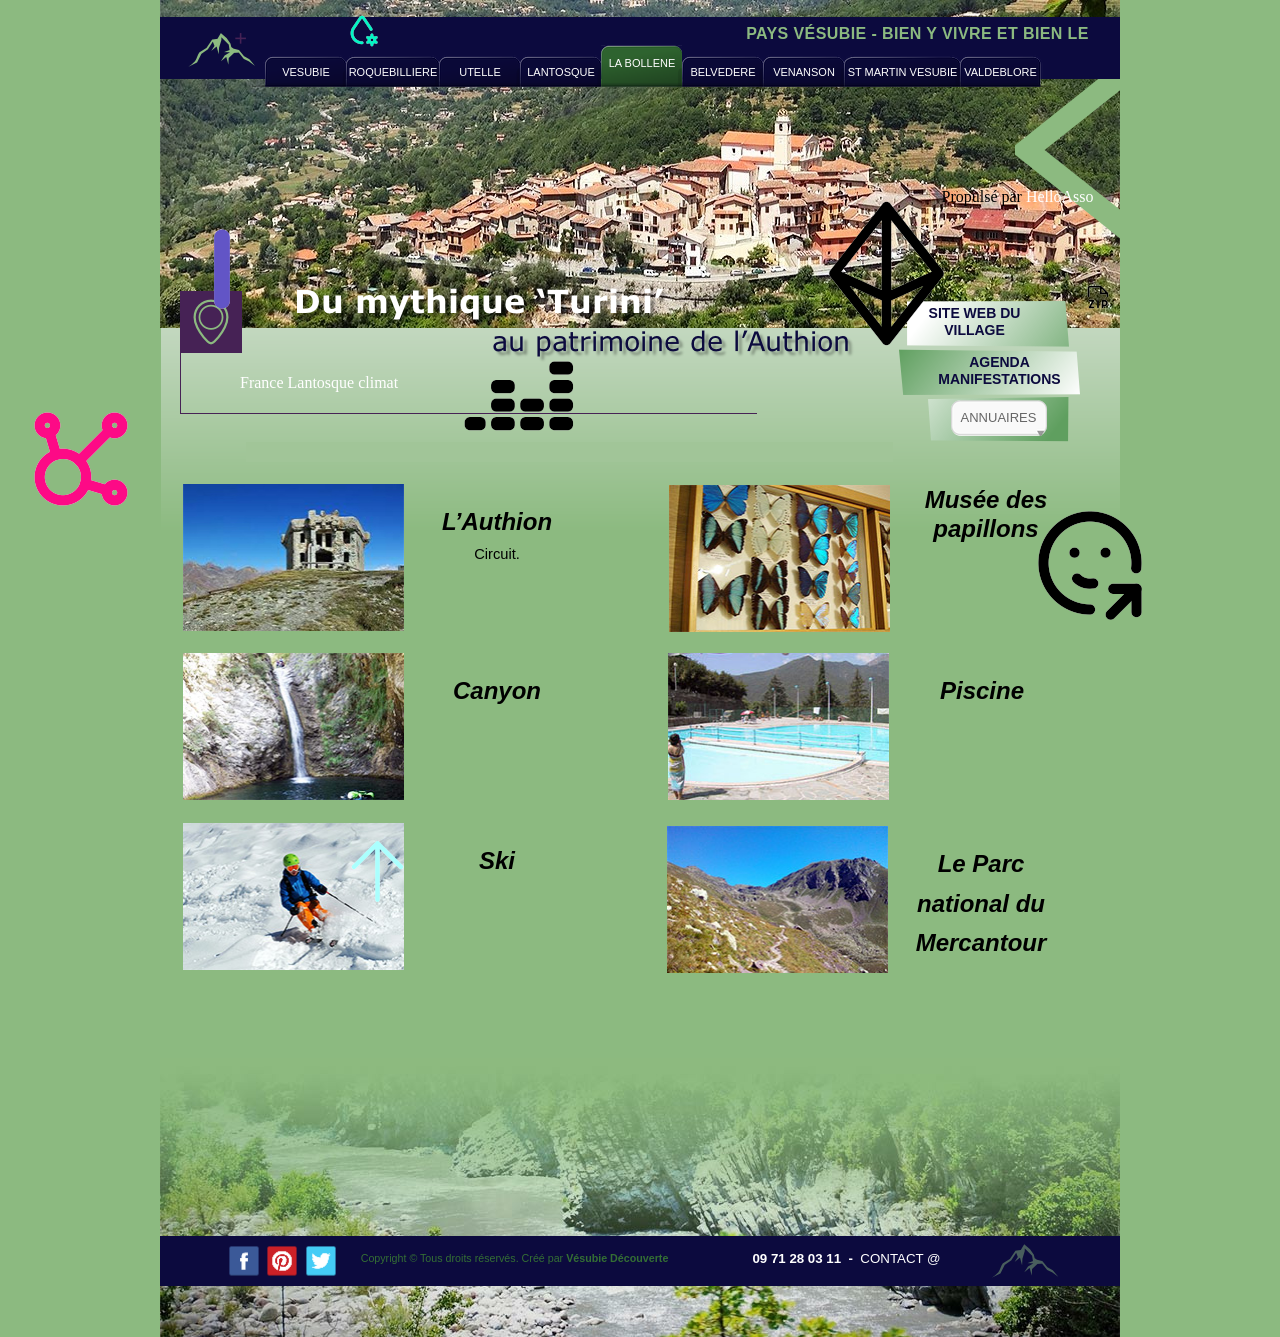 The width and height of the screenshot is (1280, 1337). Describe the element at coordinates (362, 30) in the screenshot. I see `configure water or liquid settings` at that location.